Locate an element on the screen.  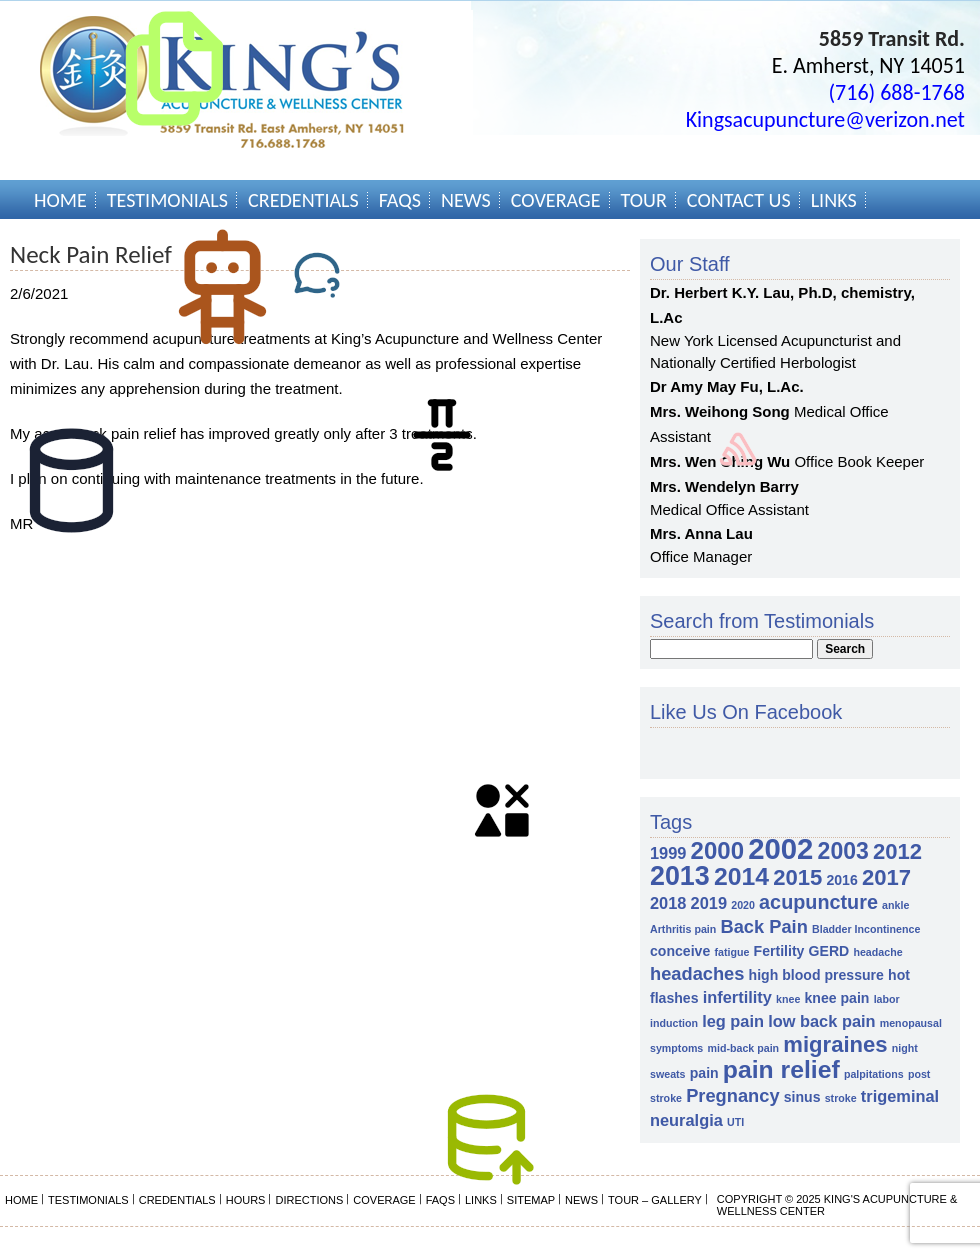
access icon library or symbol collection is located at coordinates (502, 810).